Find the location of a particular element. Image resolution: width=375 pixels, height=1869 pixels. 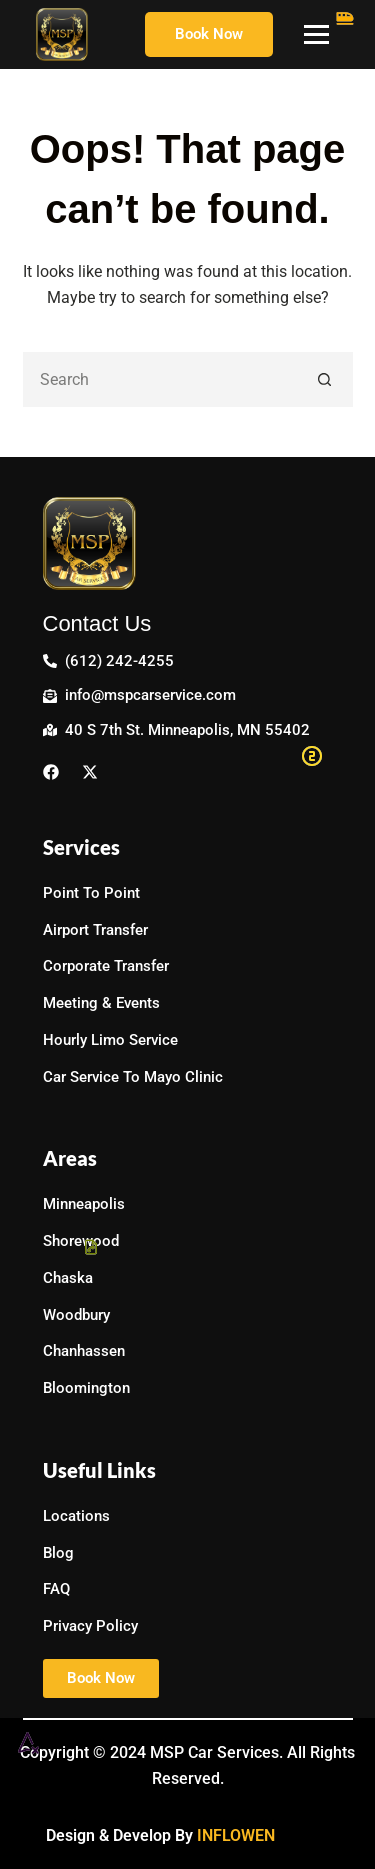

open a vector graphics file is located at coordinates (91, 1247).